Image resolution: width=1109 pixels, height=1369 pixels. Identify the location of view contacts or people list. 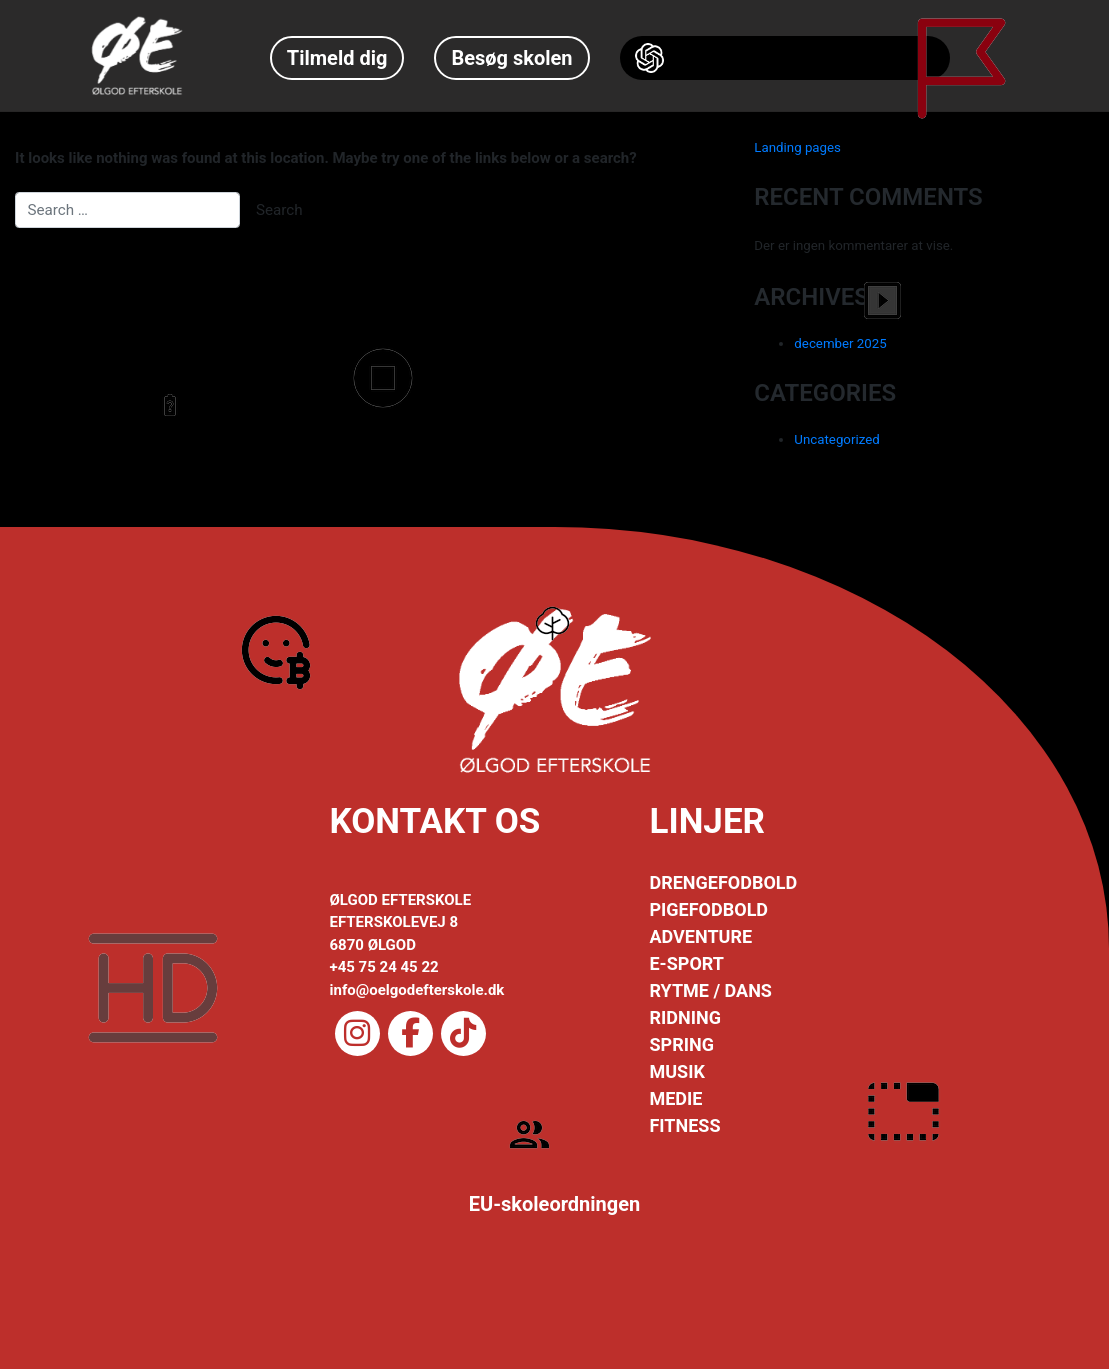
(529, 1134).